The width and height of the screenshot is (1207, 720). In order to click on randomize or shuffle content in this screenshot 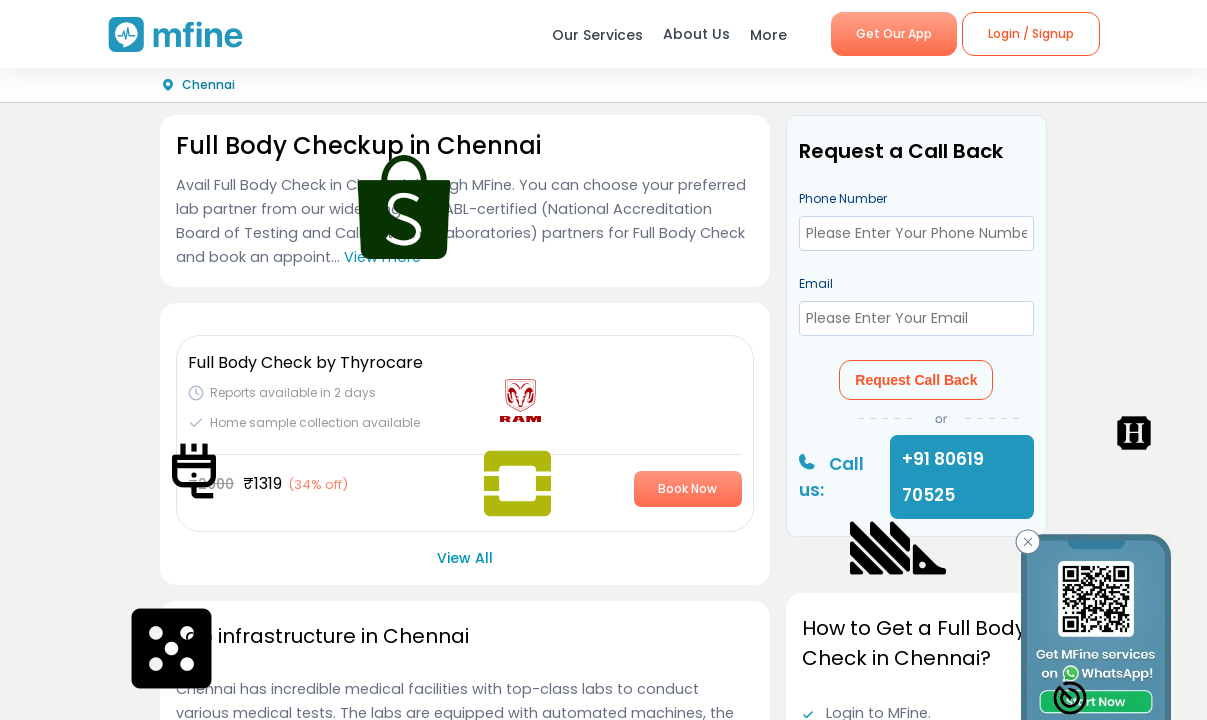, I will do `click(171, 648)`.